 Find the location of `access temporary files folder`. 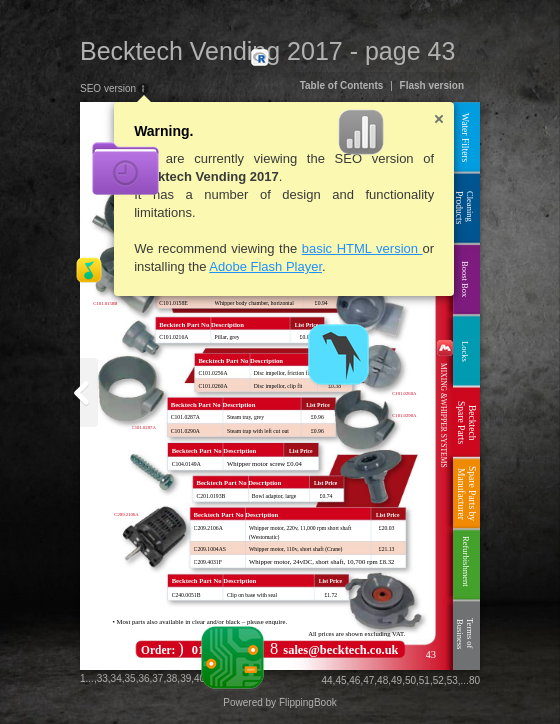

access temporary files folder is located at coordinates (125, 168).